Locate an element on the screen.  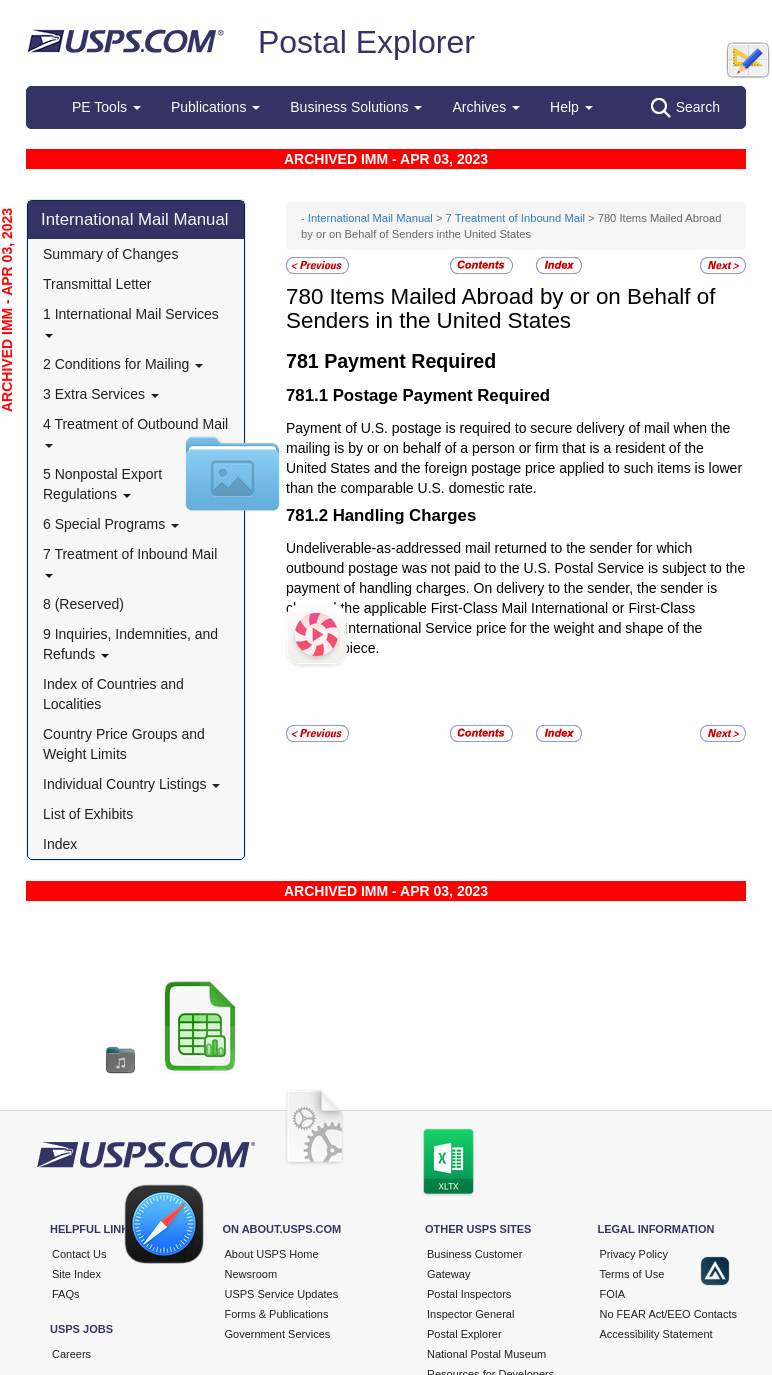
open Safari web browser is located at coordinates (164, 1224).